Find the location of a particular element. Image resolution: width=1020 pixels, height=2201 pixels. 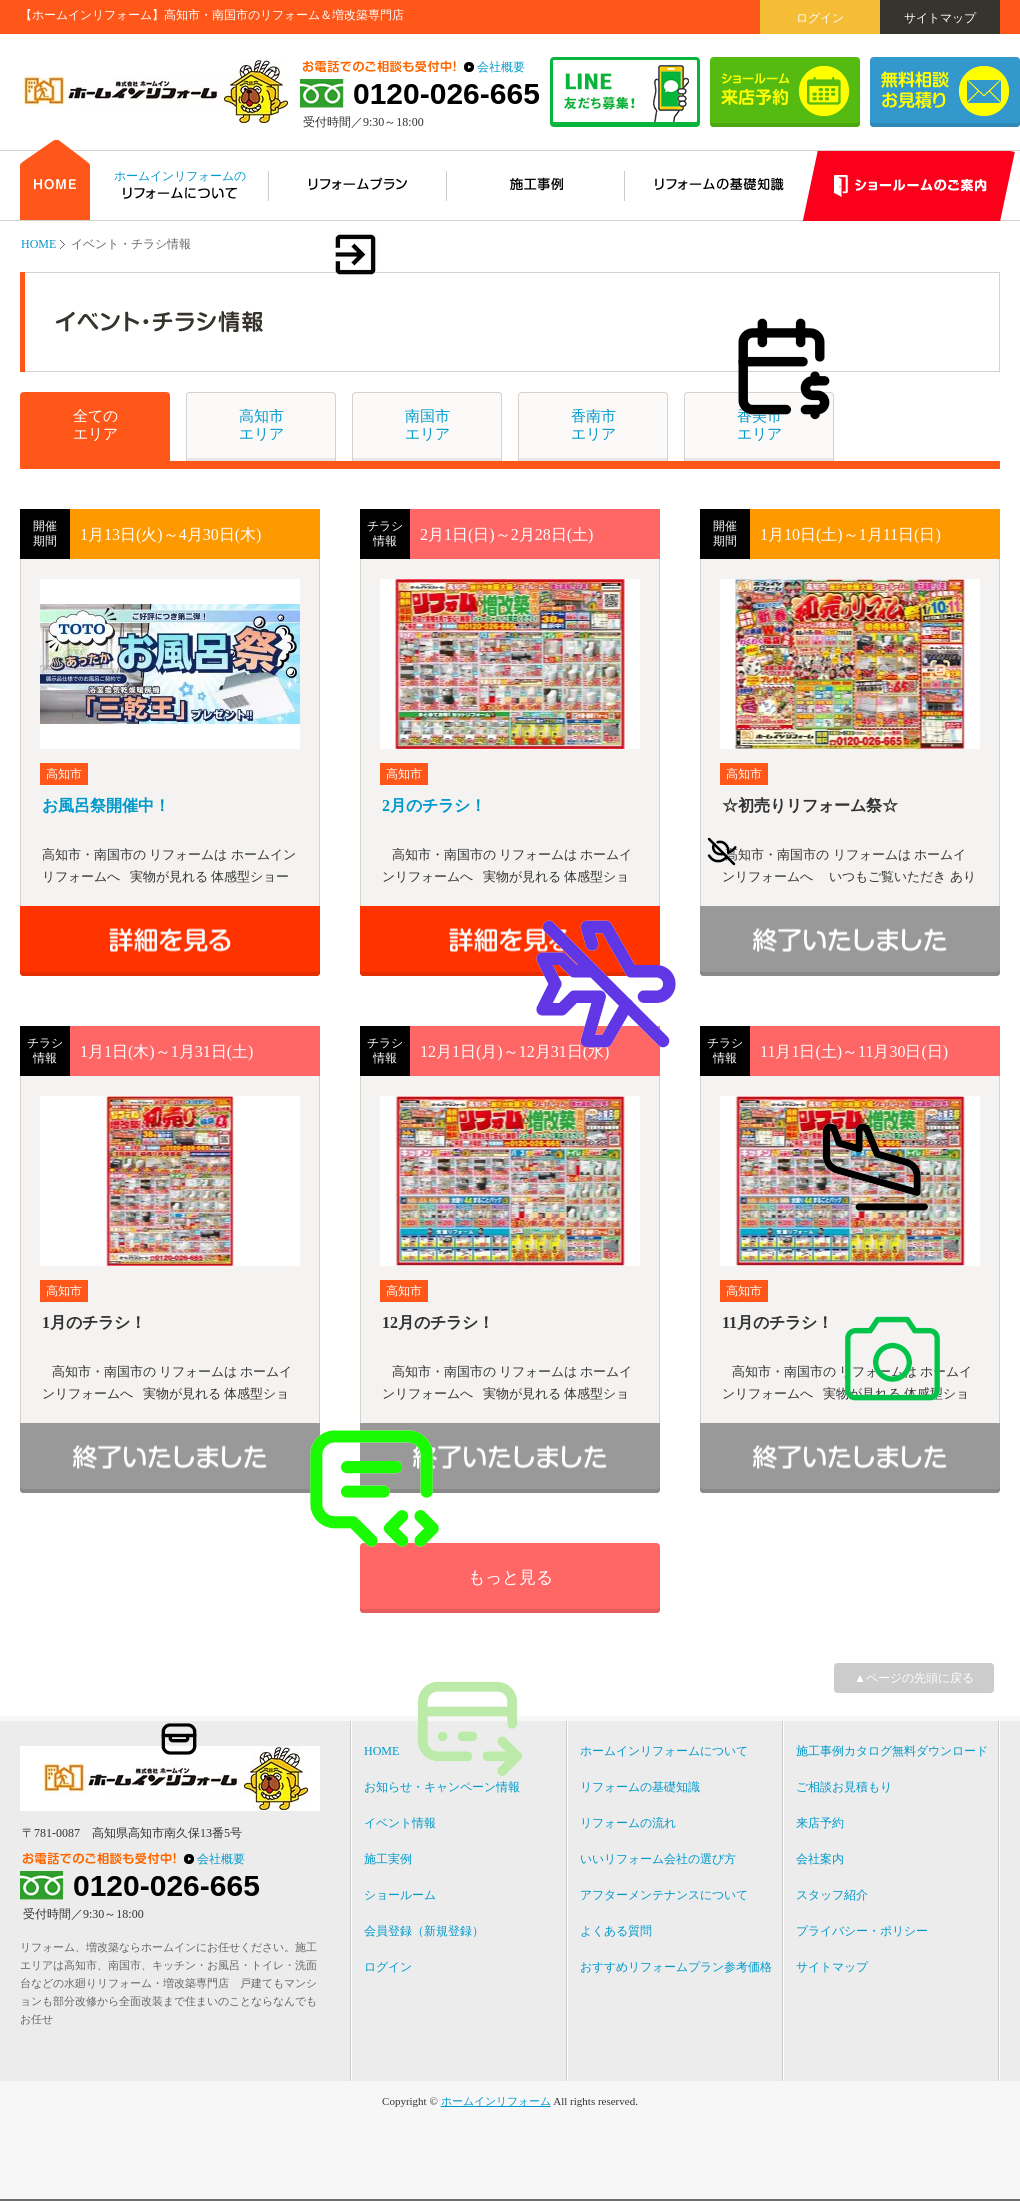

disable airplane mode is located at coordinates (606, 984).